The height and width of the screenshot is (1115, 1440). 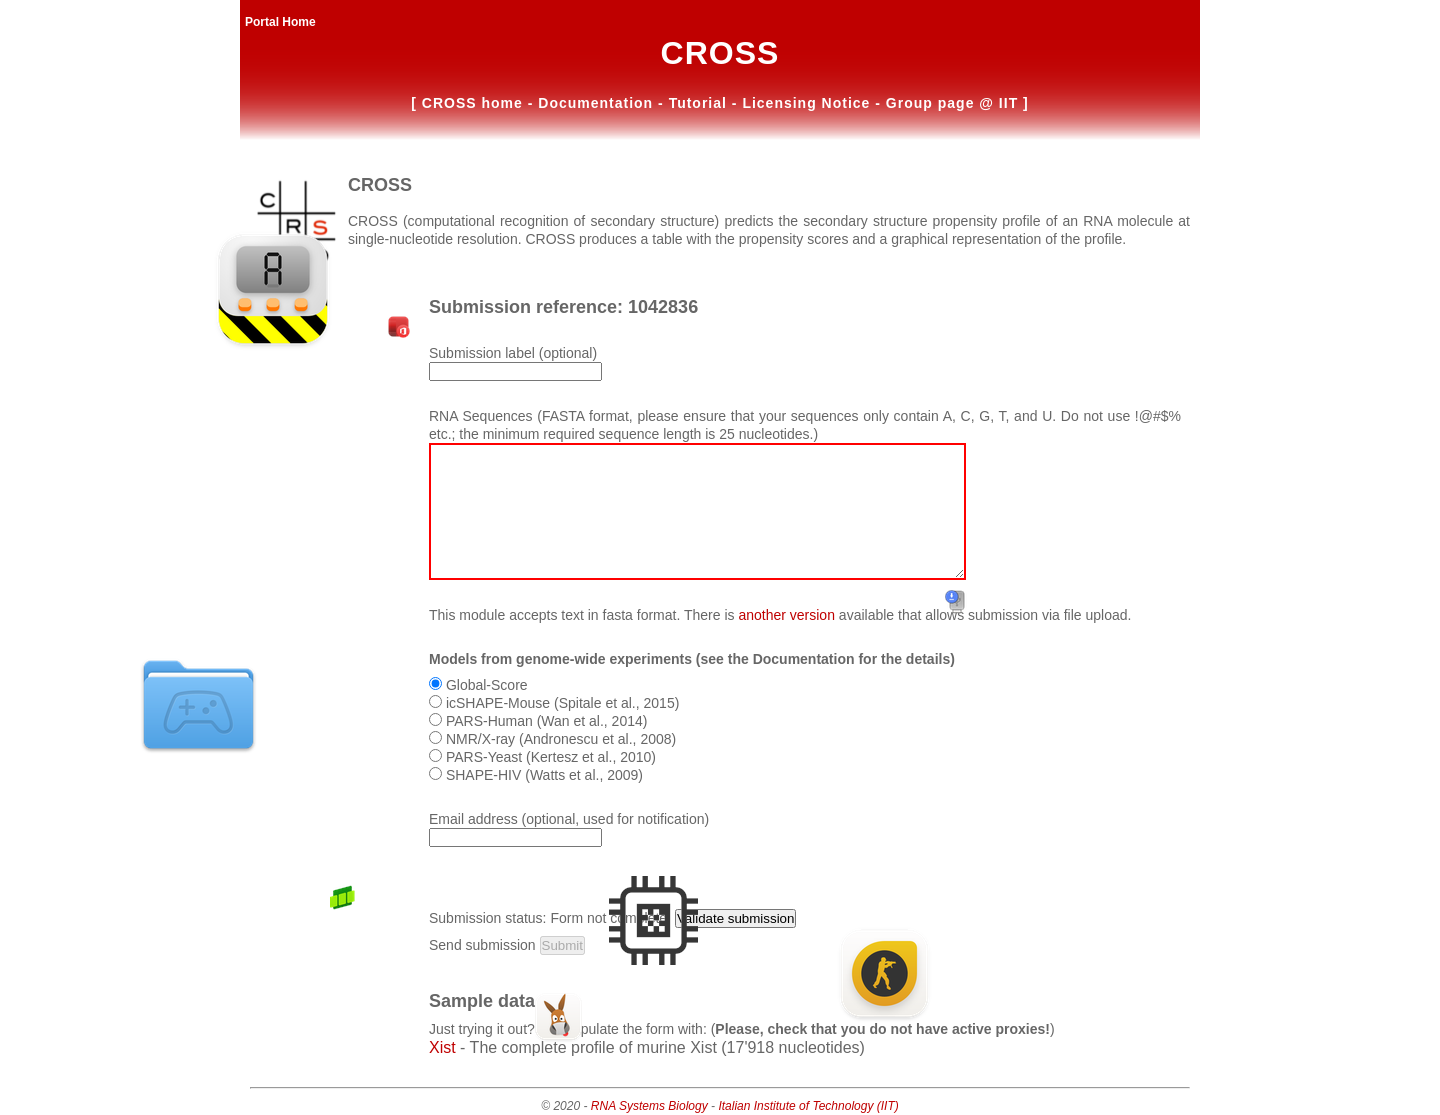 What do you see at coordinates (884, 973) in the screenshot?
I see `launch counter-strike` at bounding box center [884, 973].